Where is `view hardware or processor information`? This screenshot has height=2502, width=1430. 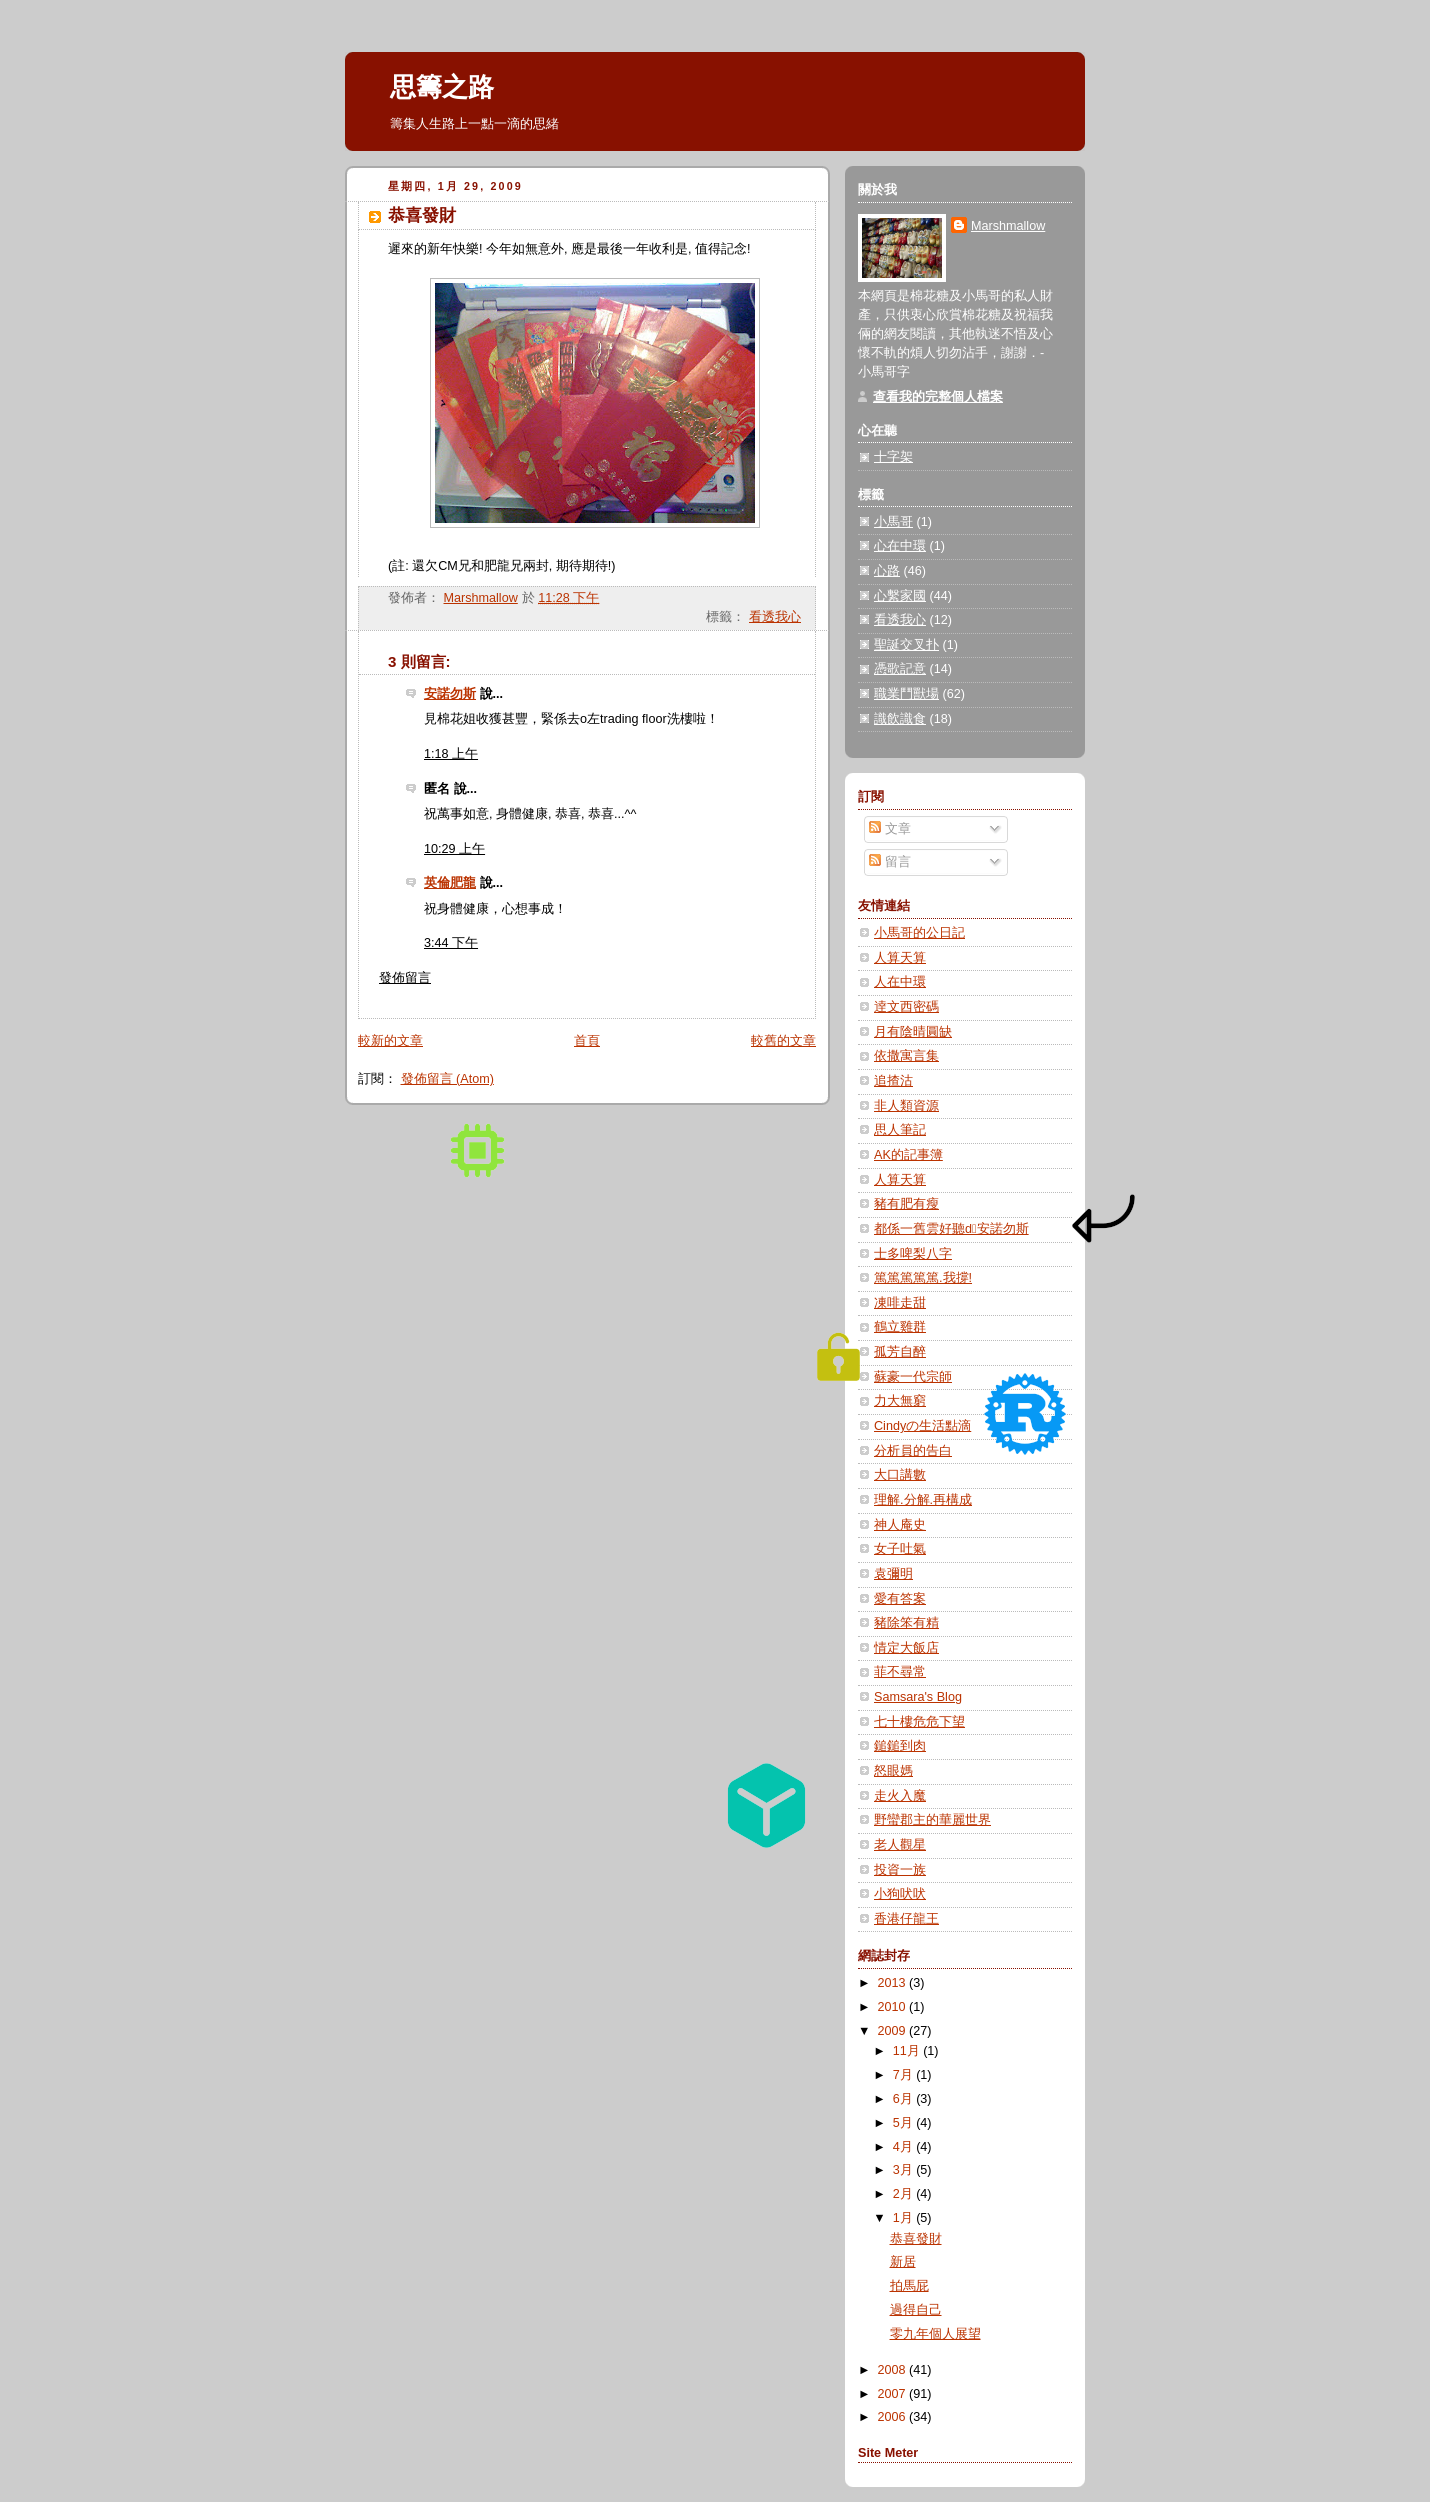
view hardware or processor information is located at coordinates (477, 1150).